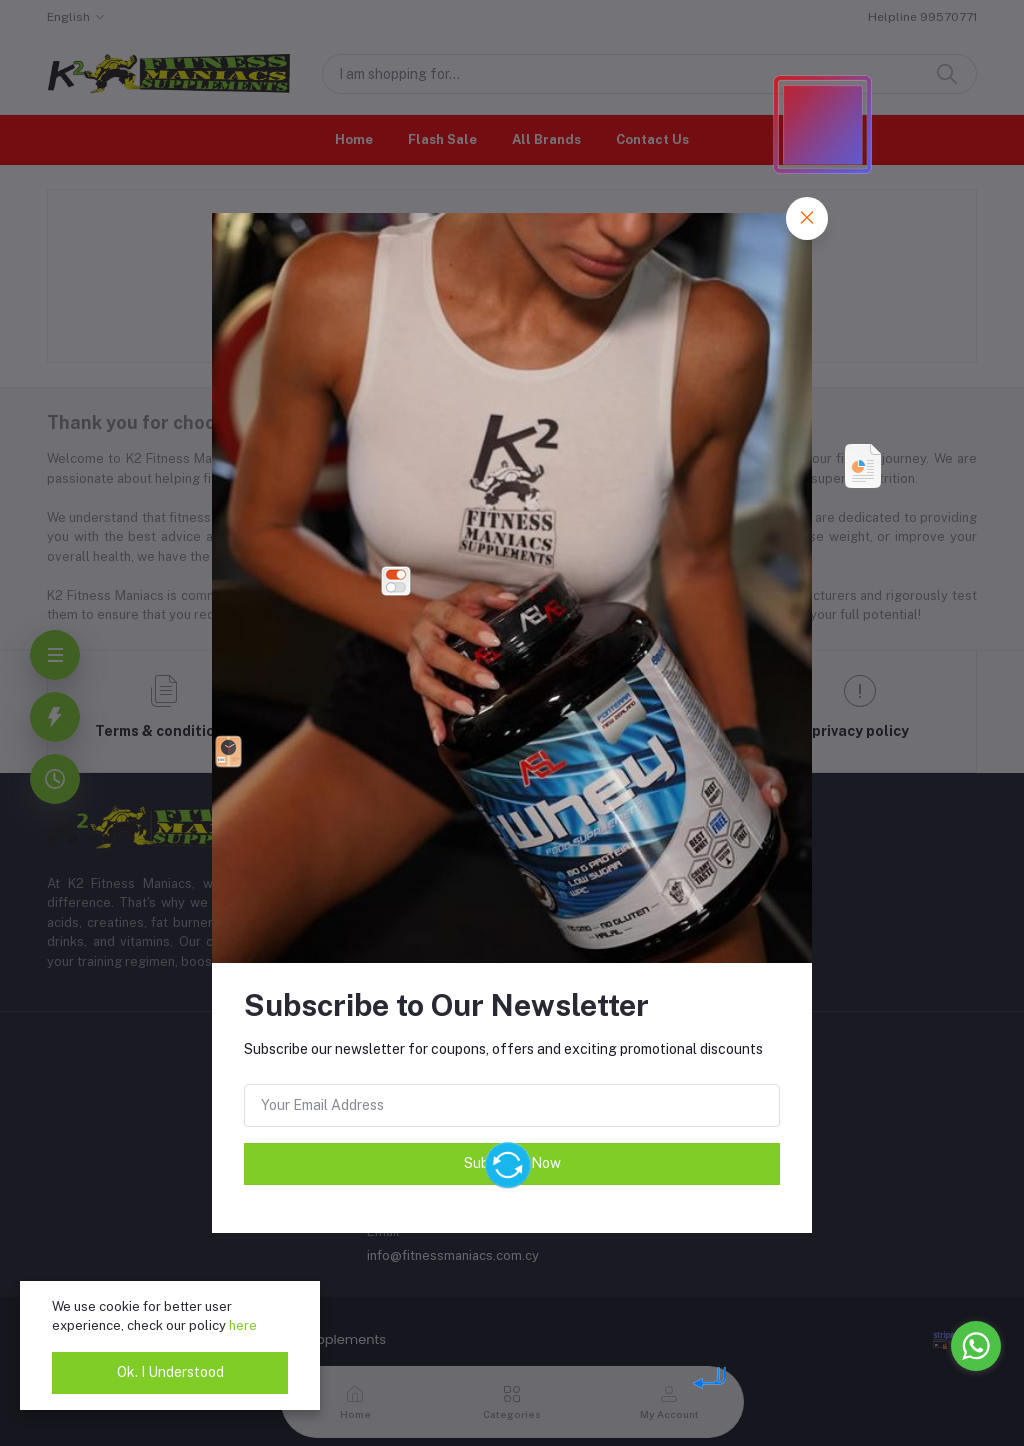 This screenshot has width=1024, height=1446. What do you see at coordinates (822, 124) in the screenshot?
I see `access your media library in iMovie` at bounding box center [822, 124].